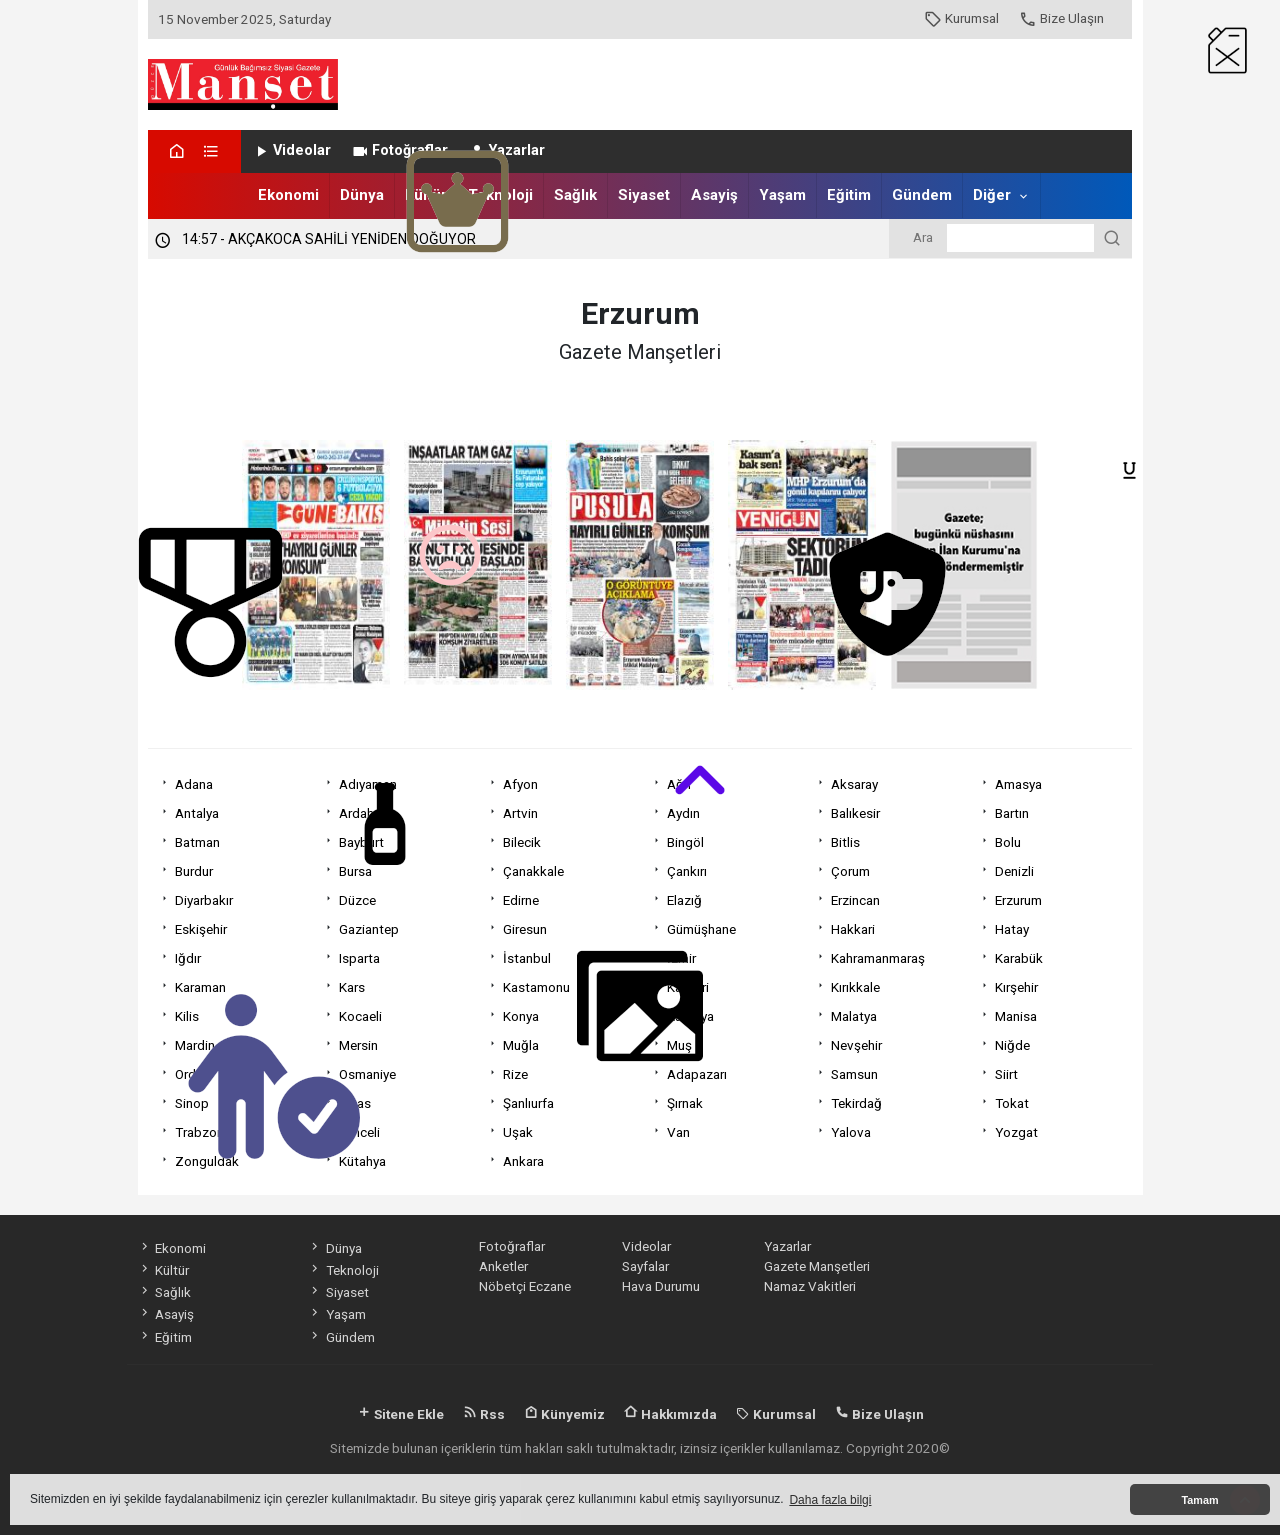  What do you see at coordinates (640, 1006) in the screenshot?
I see `view photo gallery` at bounding box center [640, 1006].